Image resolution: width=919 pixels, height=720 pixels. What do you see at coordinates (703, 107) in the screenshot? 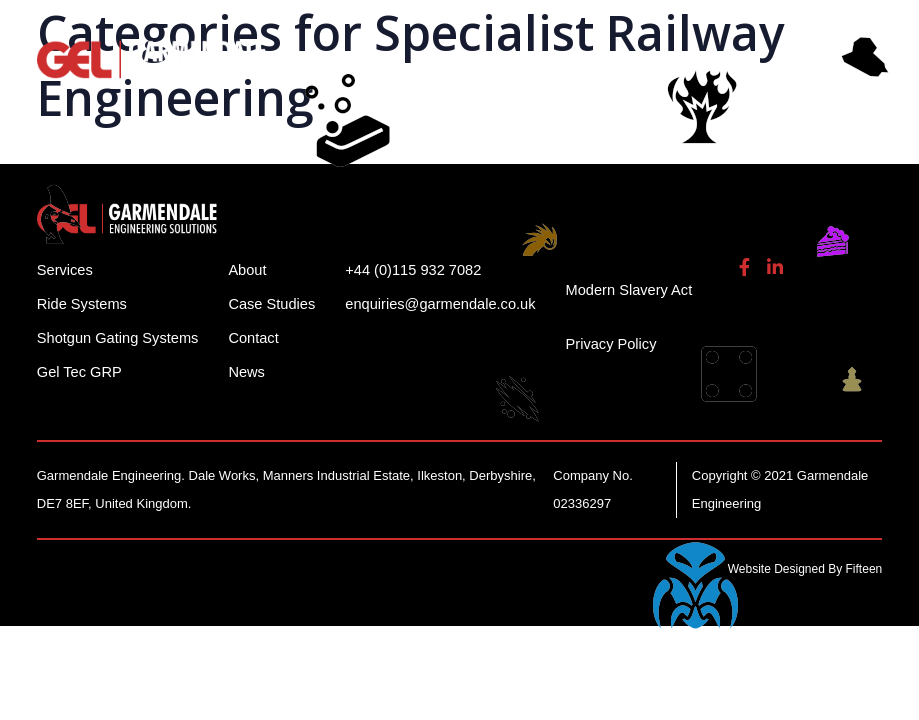
I see `indicates a fire hazard or wildfire event` at bounding box center [703, 107].